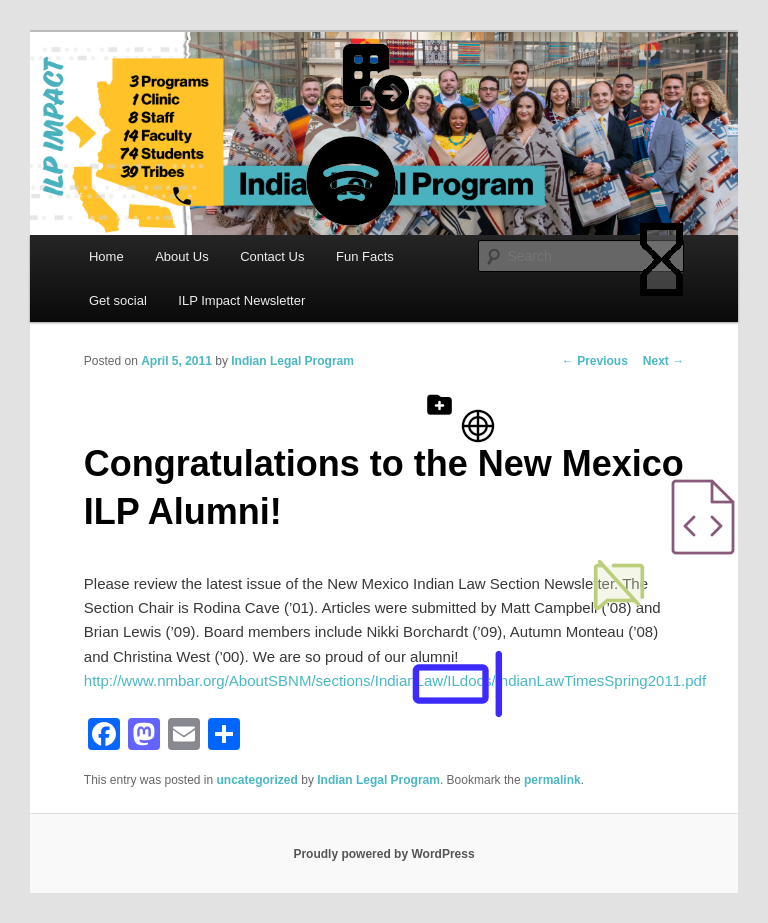 Image resolution: width=768 pixels, height=923 pixels. I want to click on view source code file, so click(703, 517).